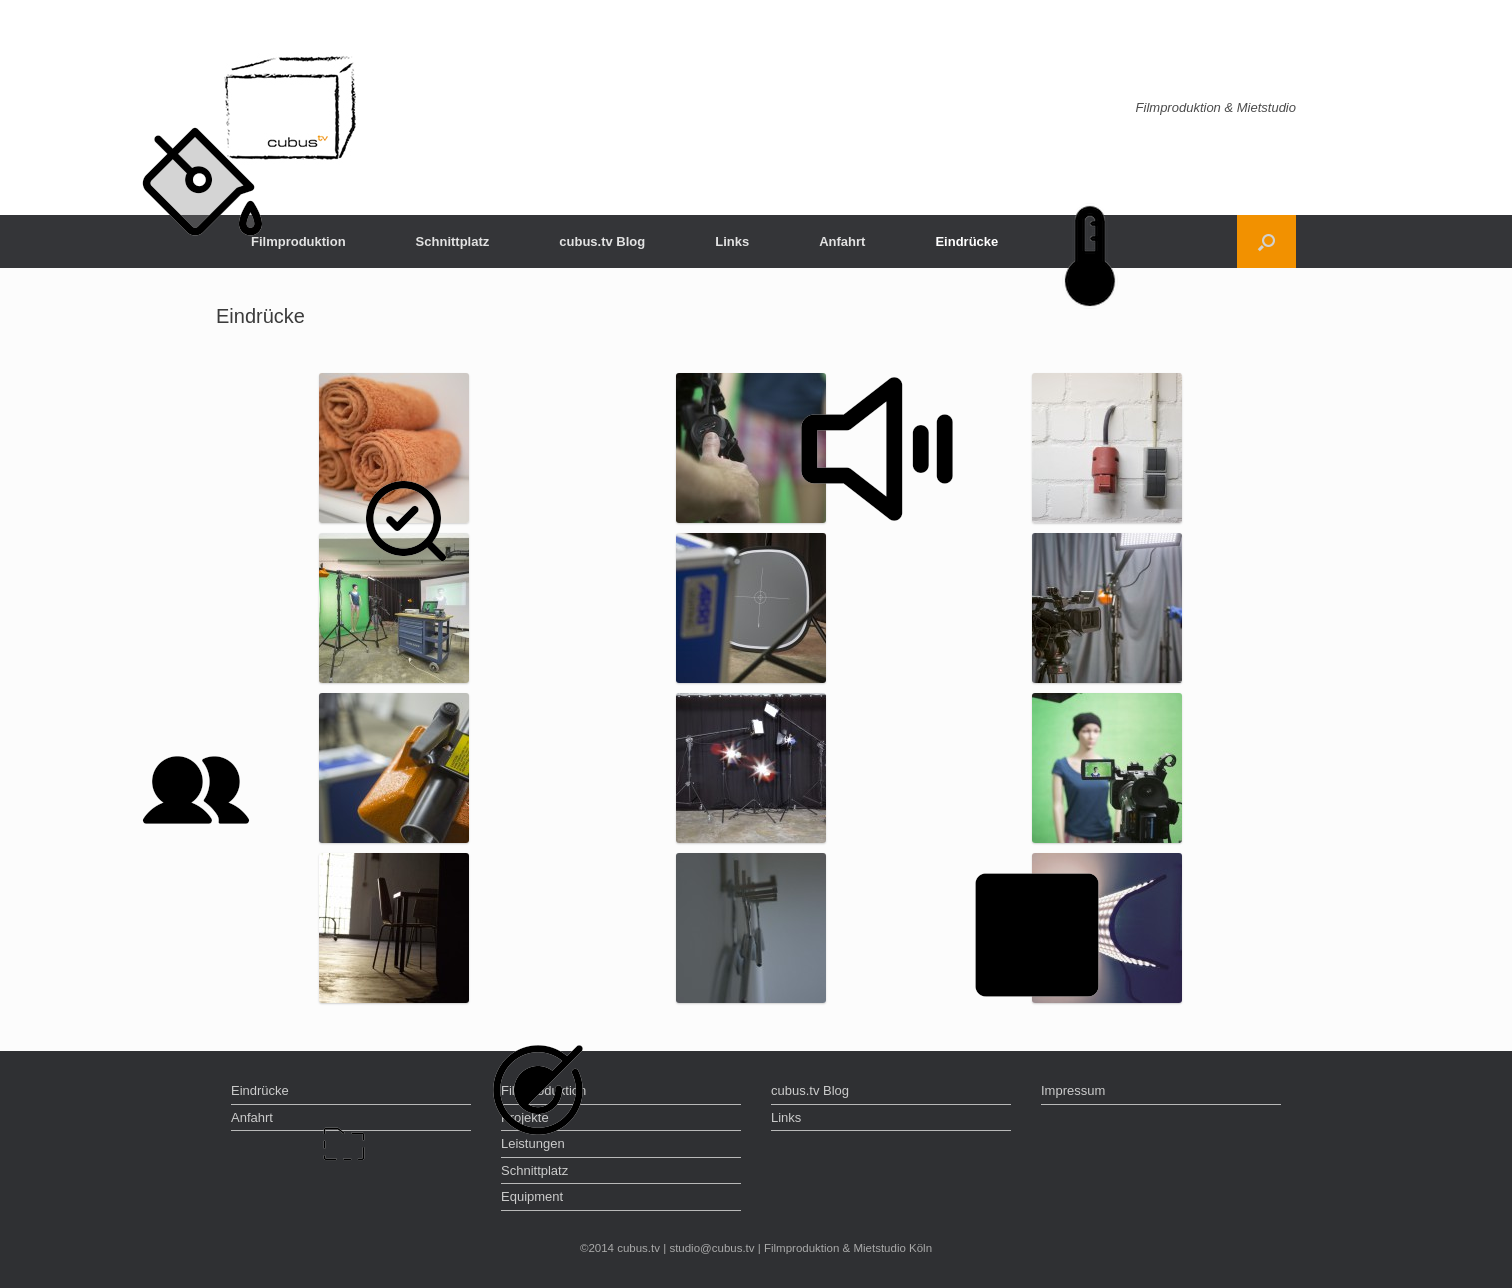 The image size is (1512, 1288). What do you see at coordinates (200, 185) in the screenshot?
I see `fill an area with color` at bounding box center [200, 185].